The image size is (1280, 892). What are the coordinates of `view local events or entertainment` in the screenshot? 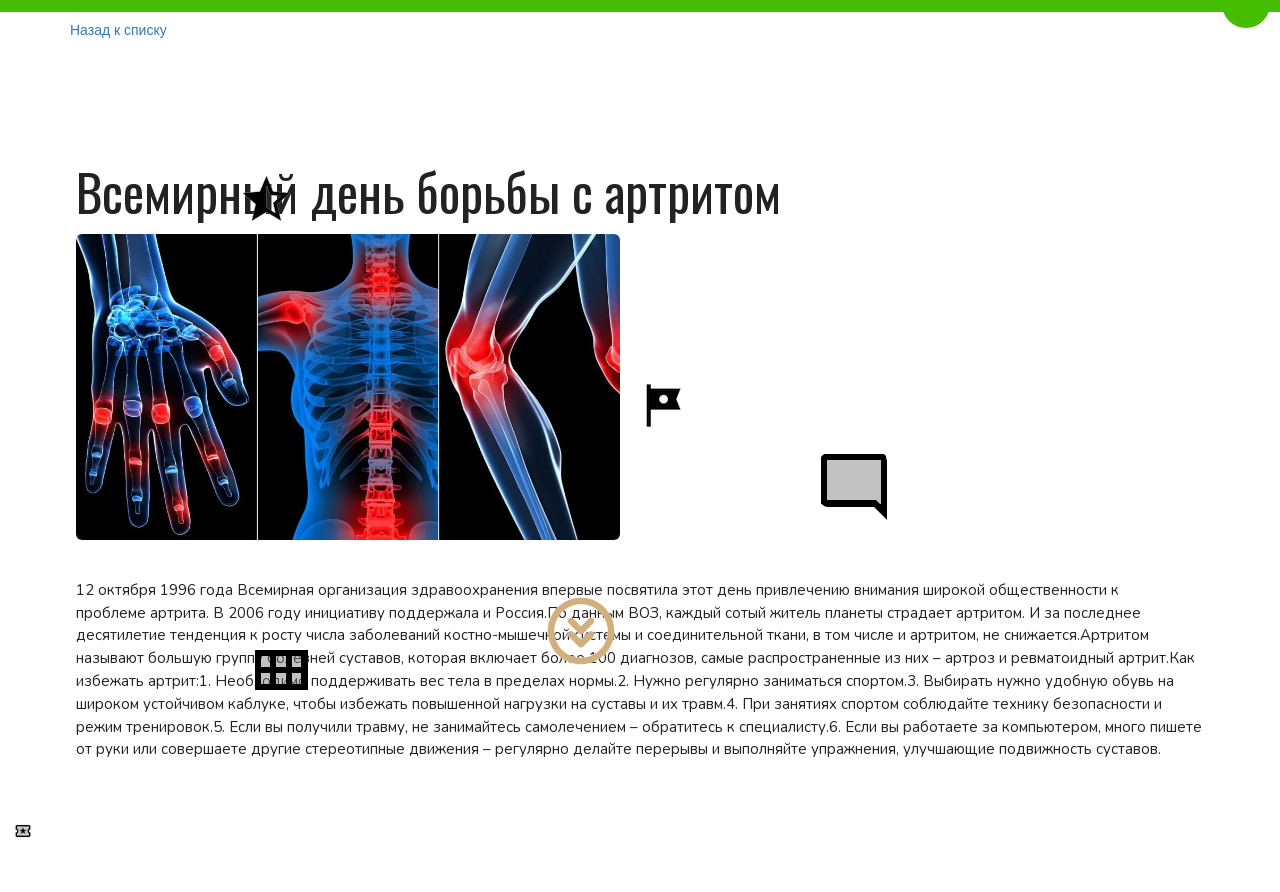 It's located at (23, 831).